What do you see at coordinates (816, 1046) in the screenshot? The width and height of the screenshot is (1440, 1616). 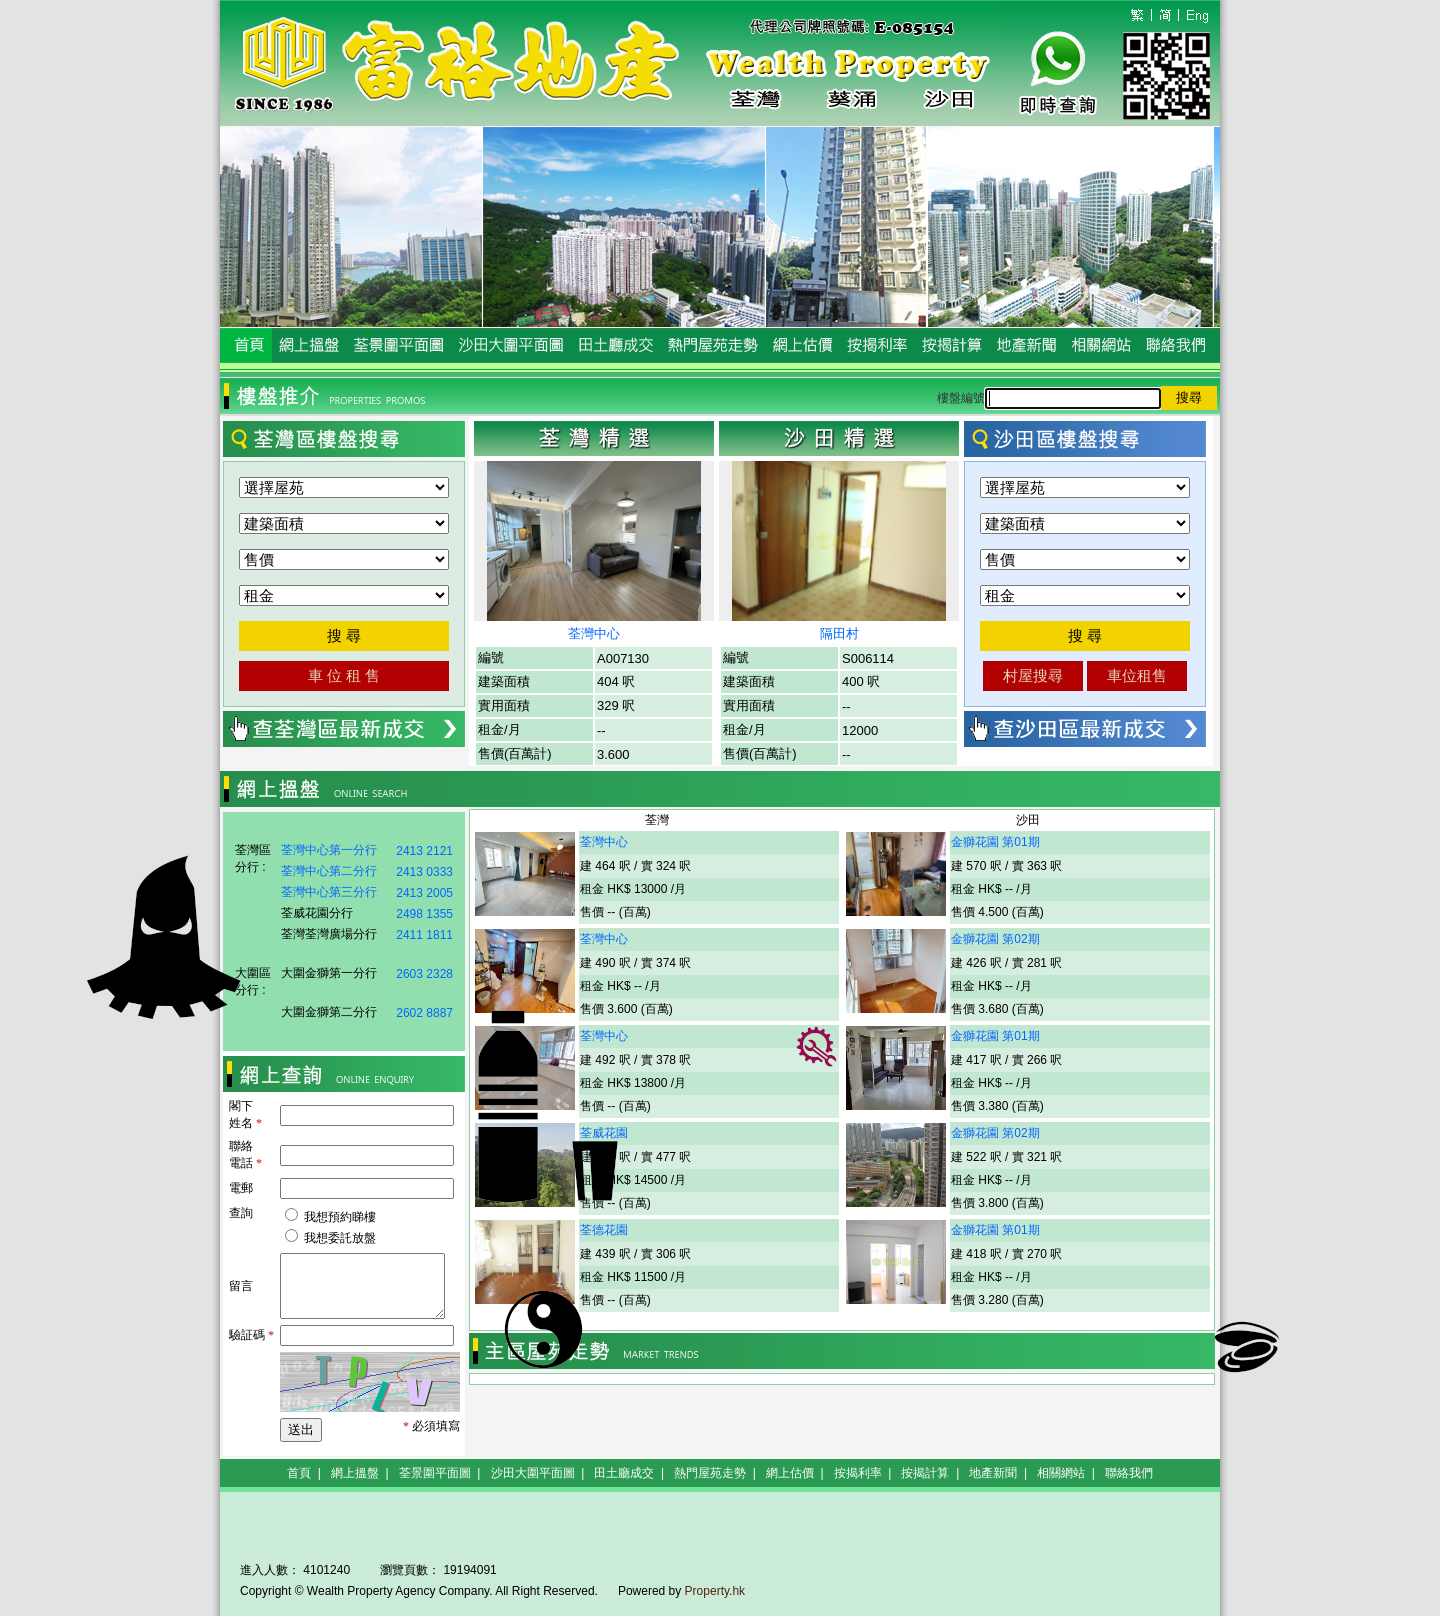 I see `enable automatic repair or maintenance mode` at bounding box center [816, 1046].